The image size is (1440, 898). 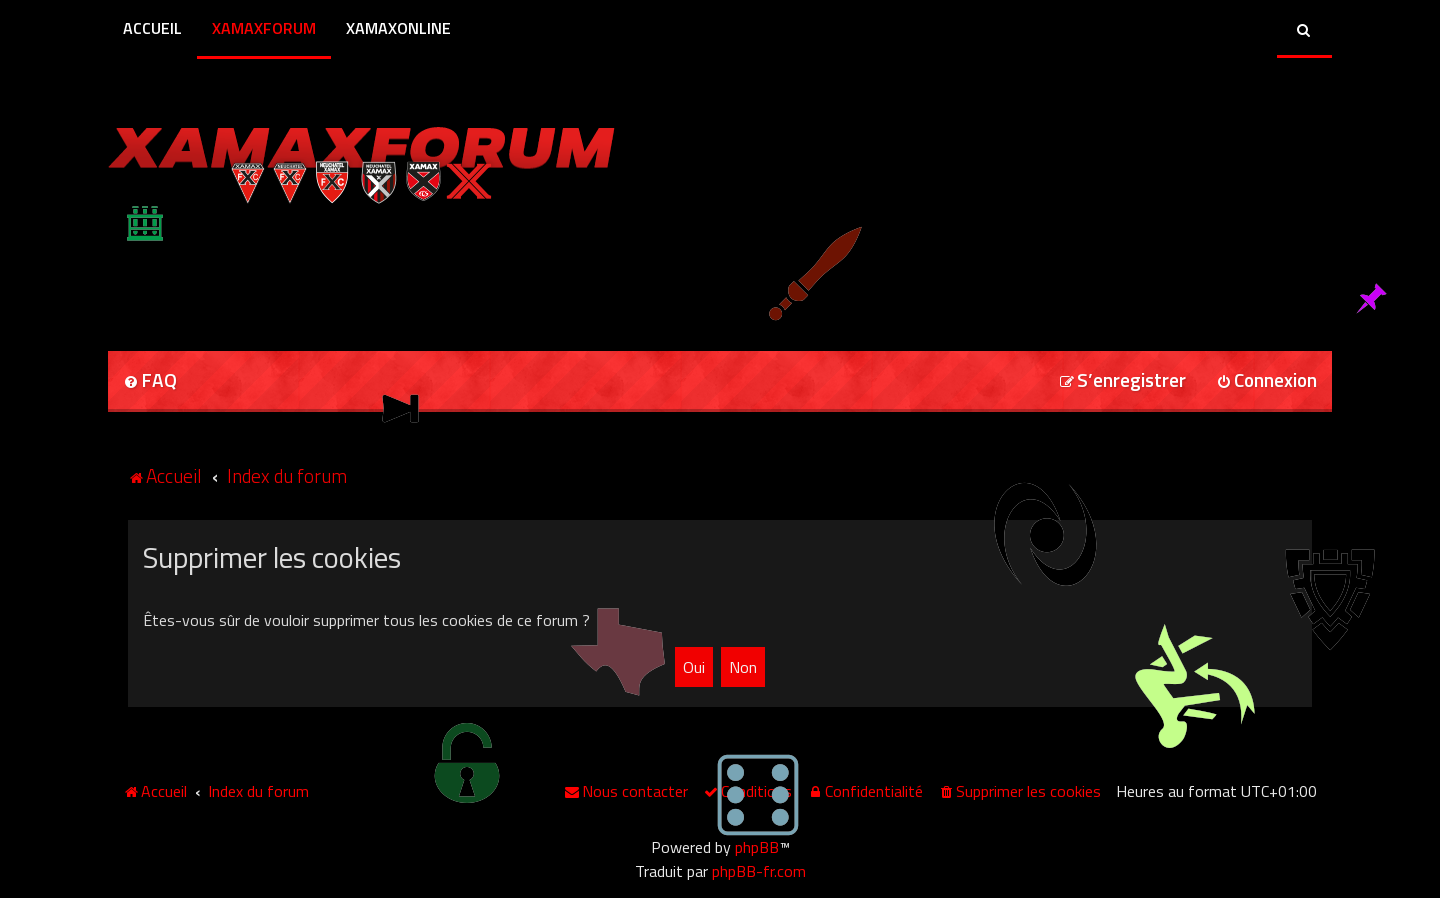 I want to click on select sword or melee weapon in game, so click(x=815, y=273).